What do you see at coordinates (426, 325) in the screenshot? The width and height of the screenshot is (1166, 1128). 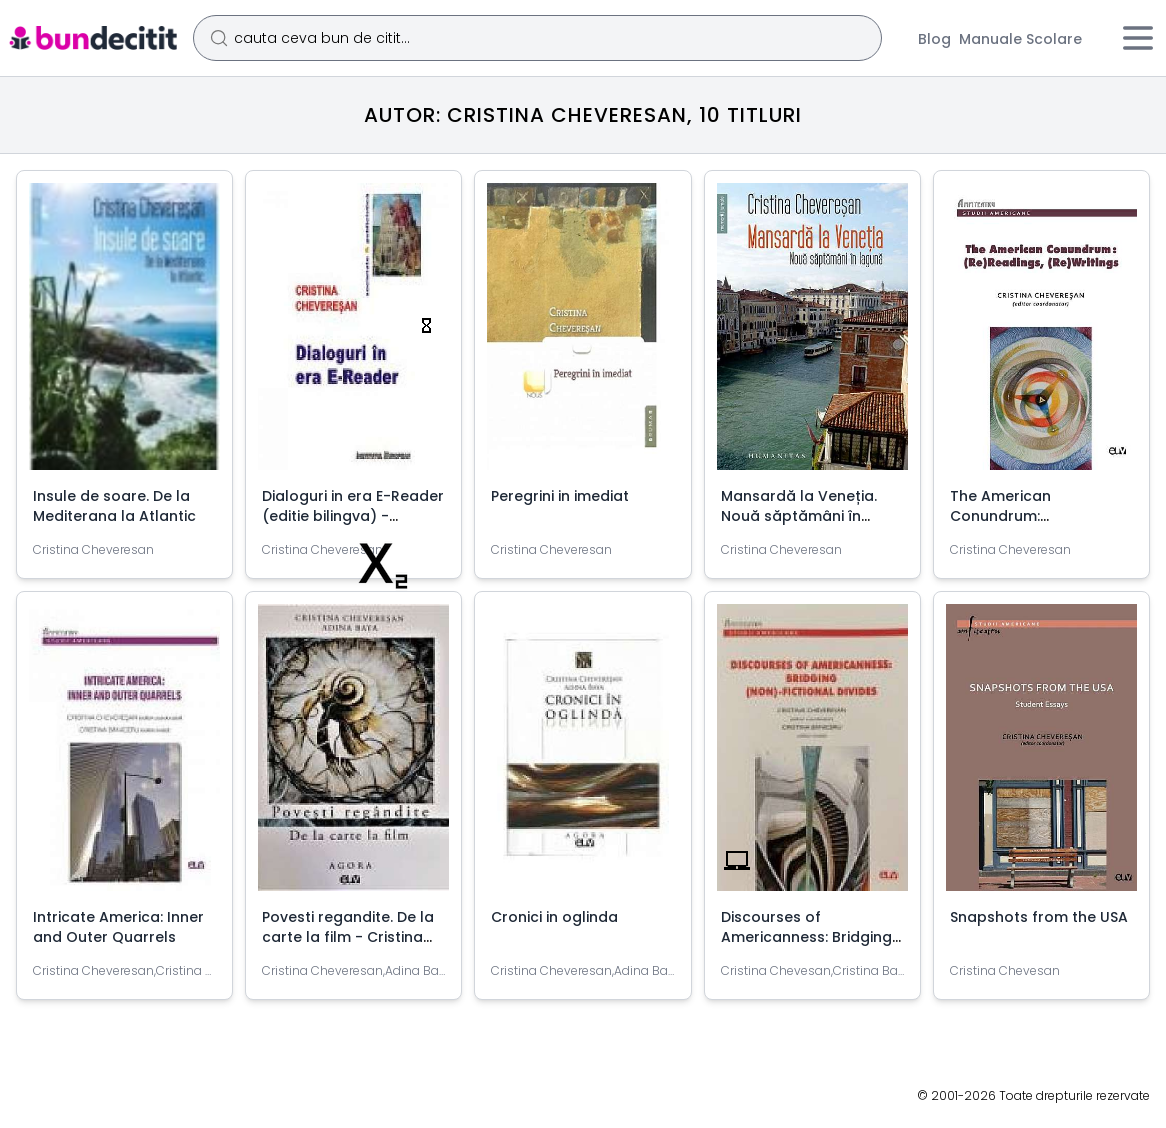 I see `indicates a process is loading or in progress` at bounding box center [426, 325].